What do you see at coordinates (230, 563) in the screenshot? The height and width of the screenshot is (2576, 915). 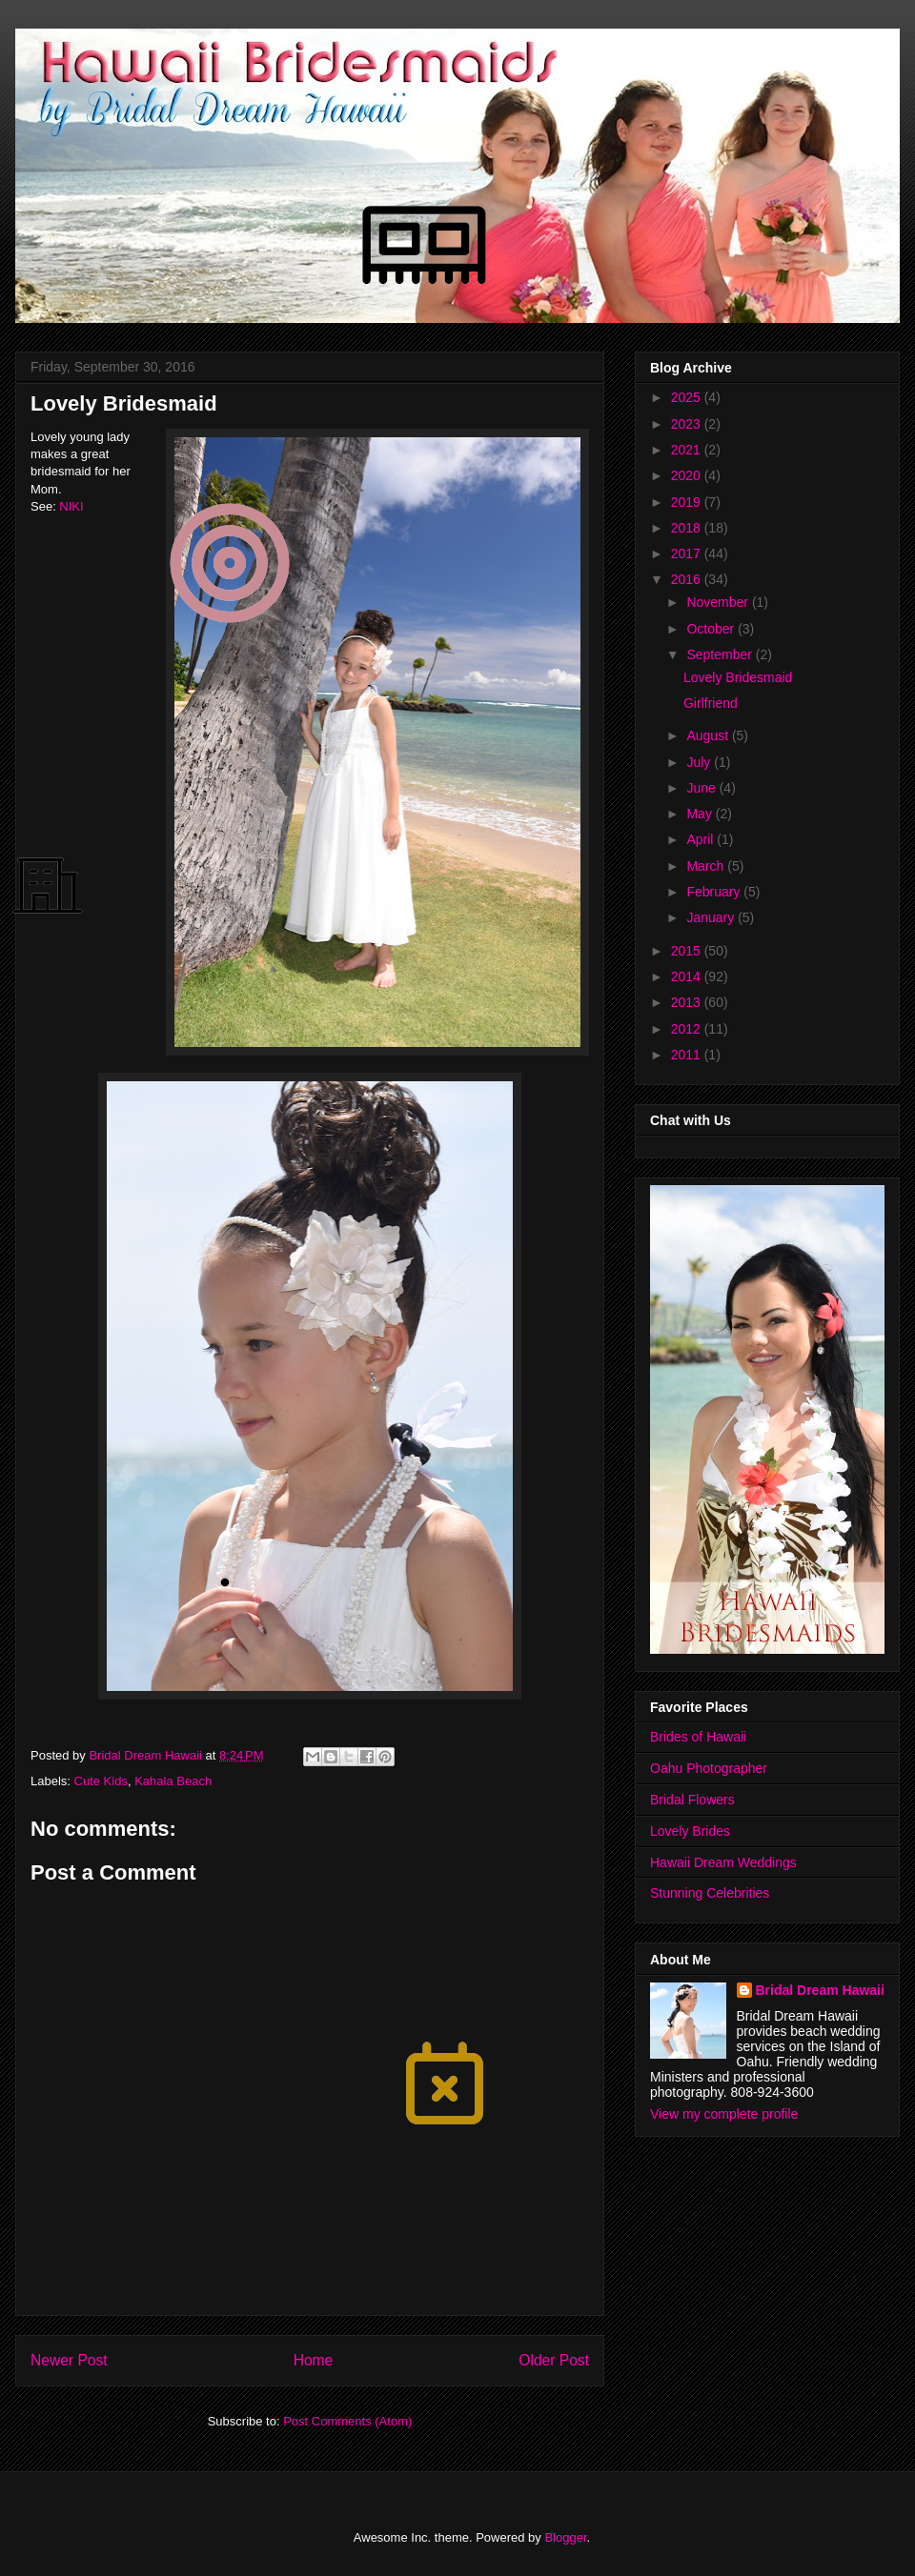 I see `set a goal or target` at bounding box center [230, 563].